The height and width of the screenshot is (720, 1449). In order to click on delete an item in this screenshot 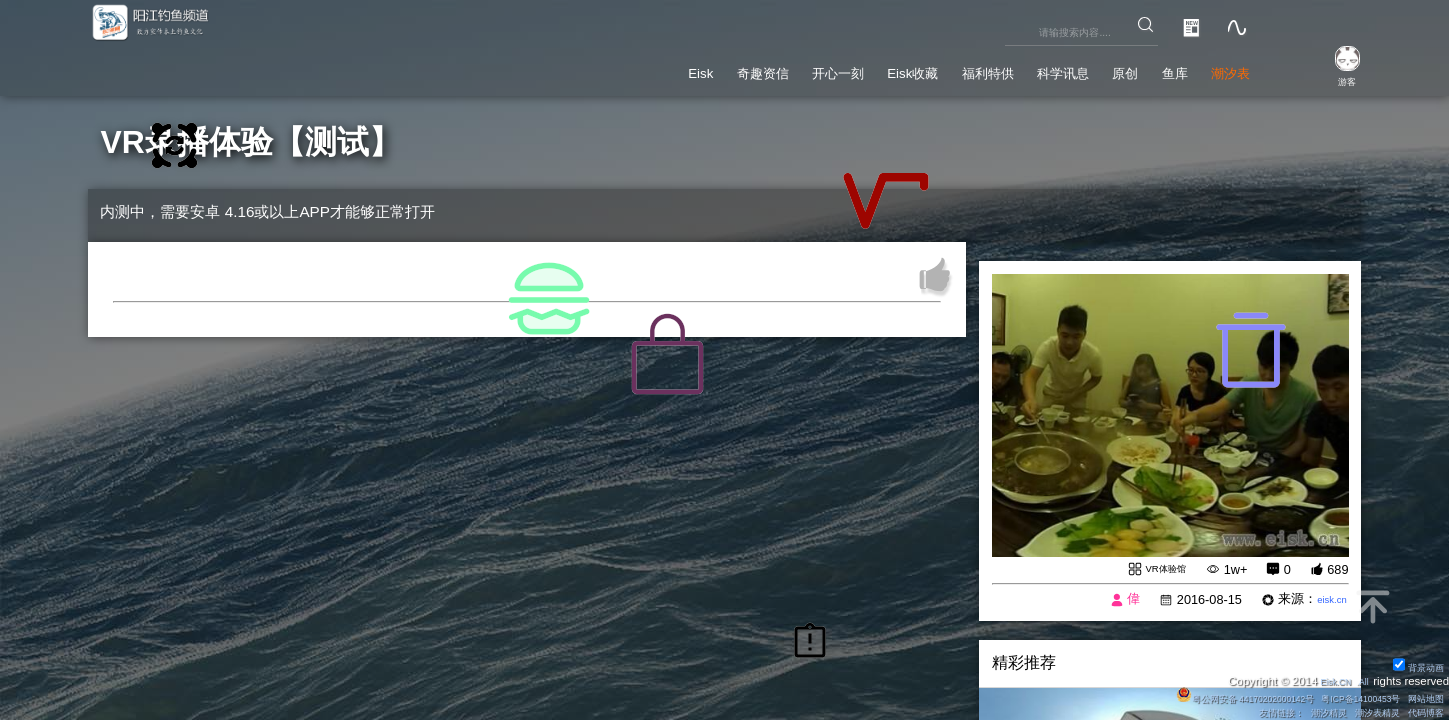, I will do `click(1251, 353)`.